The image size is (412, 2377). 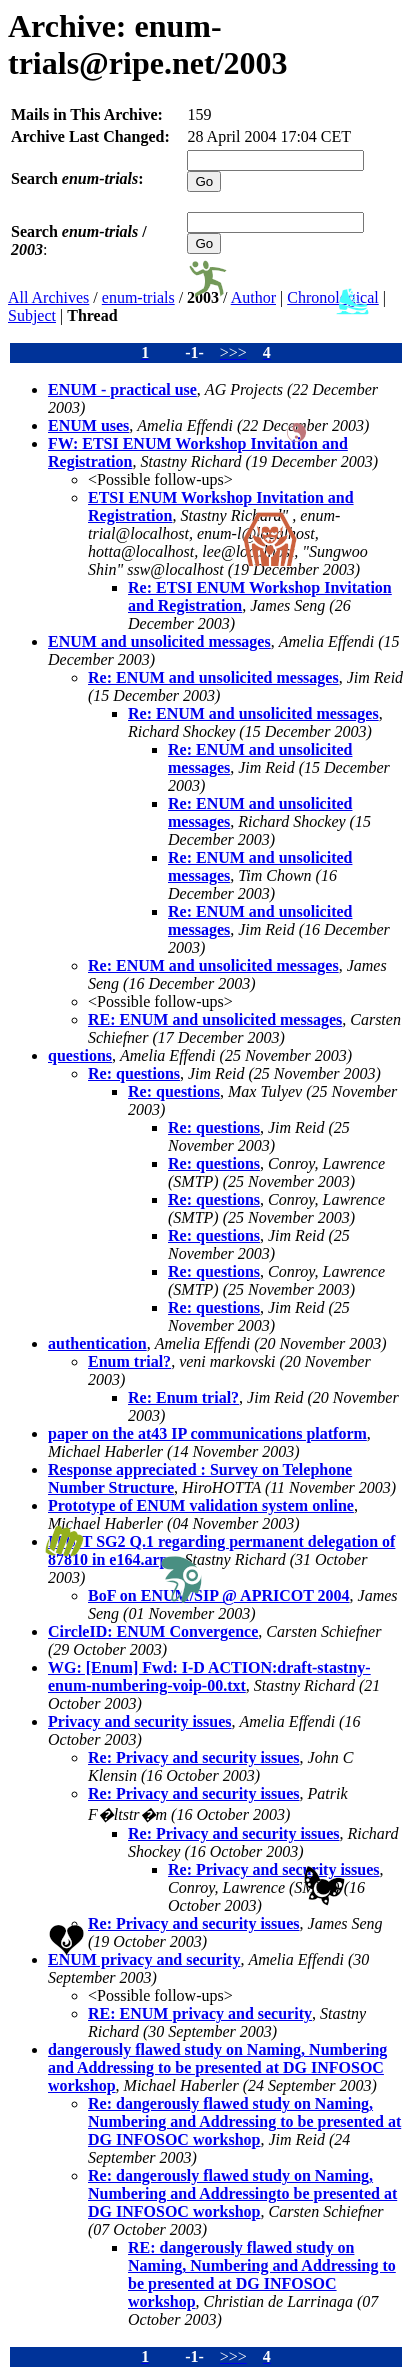 What do you see at coordinates (208, 279) in the screenshot?
I see `access ball throwing or toss-related games` at bounding box center [208, 279].